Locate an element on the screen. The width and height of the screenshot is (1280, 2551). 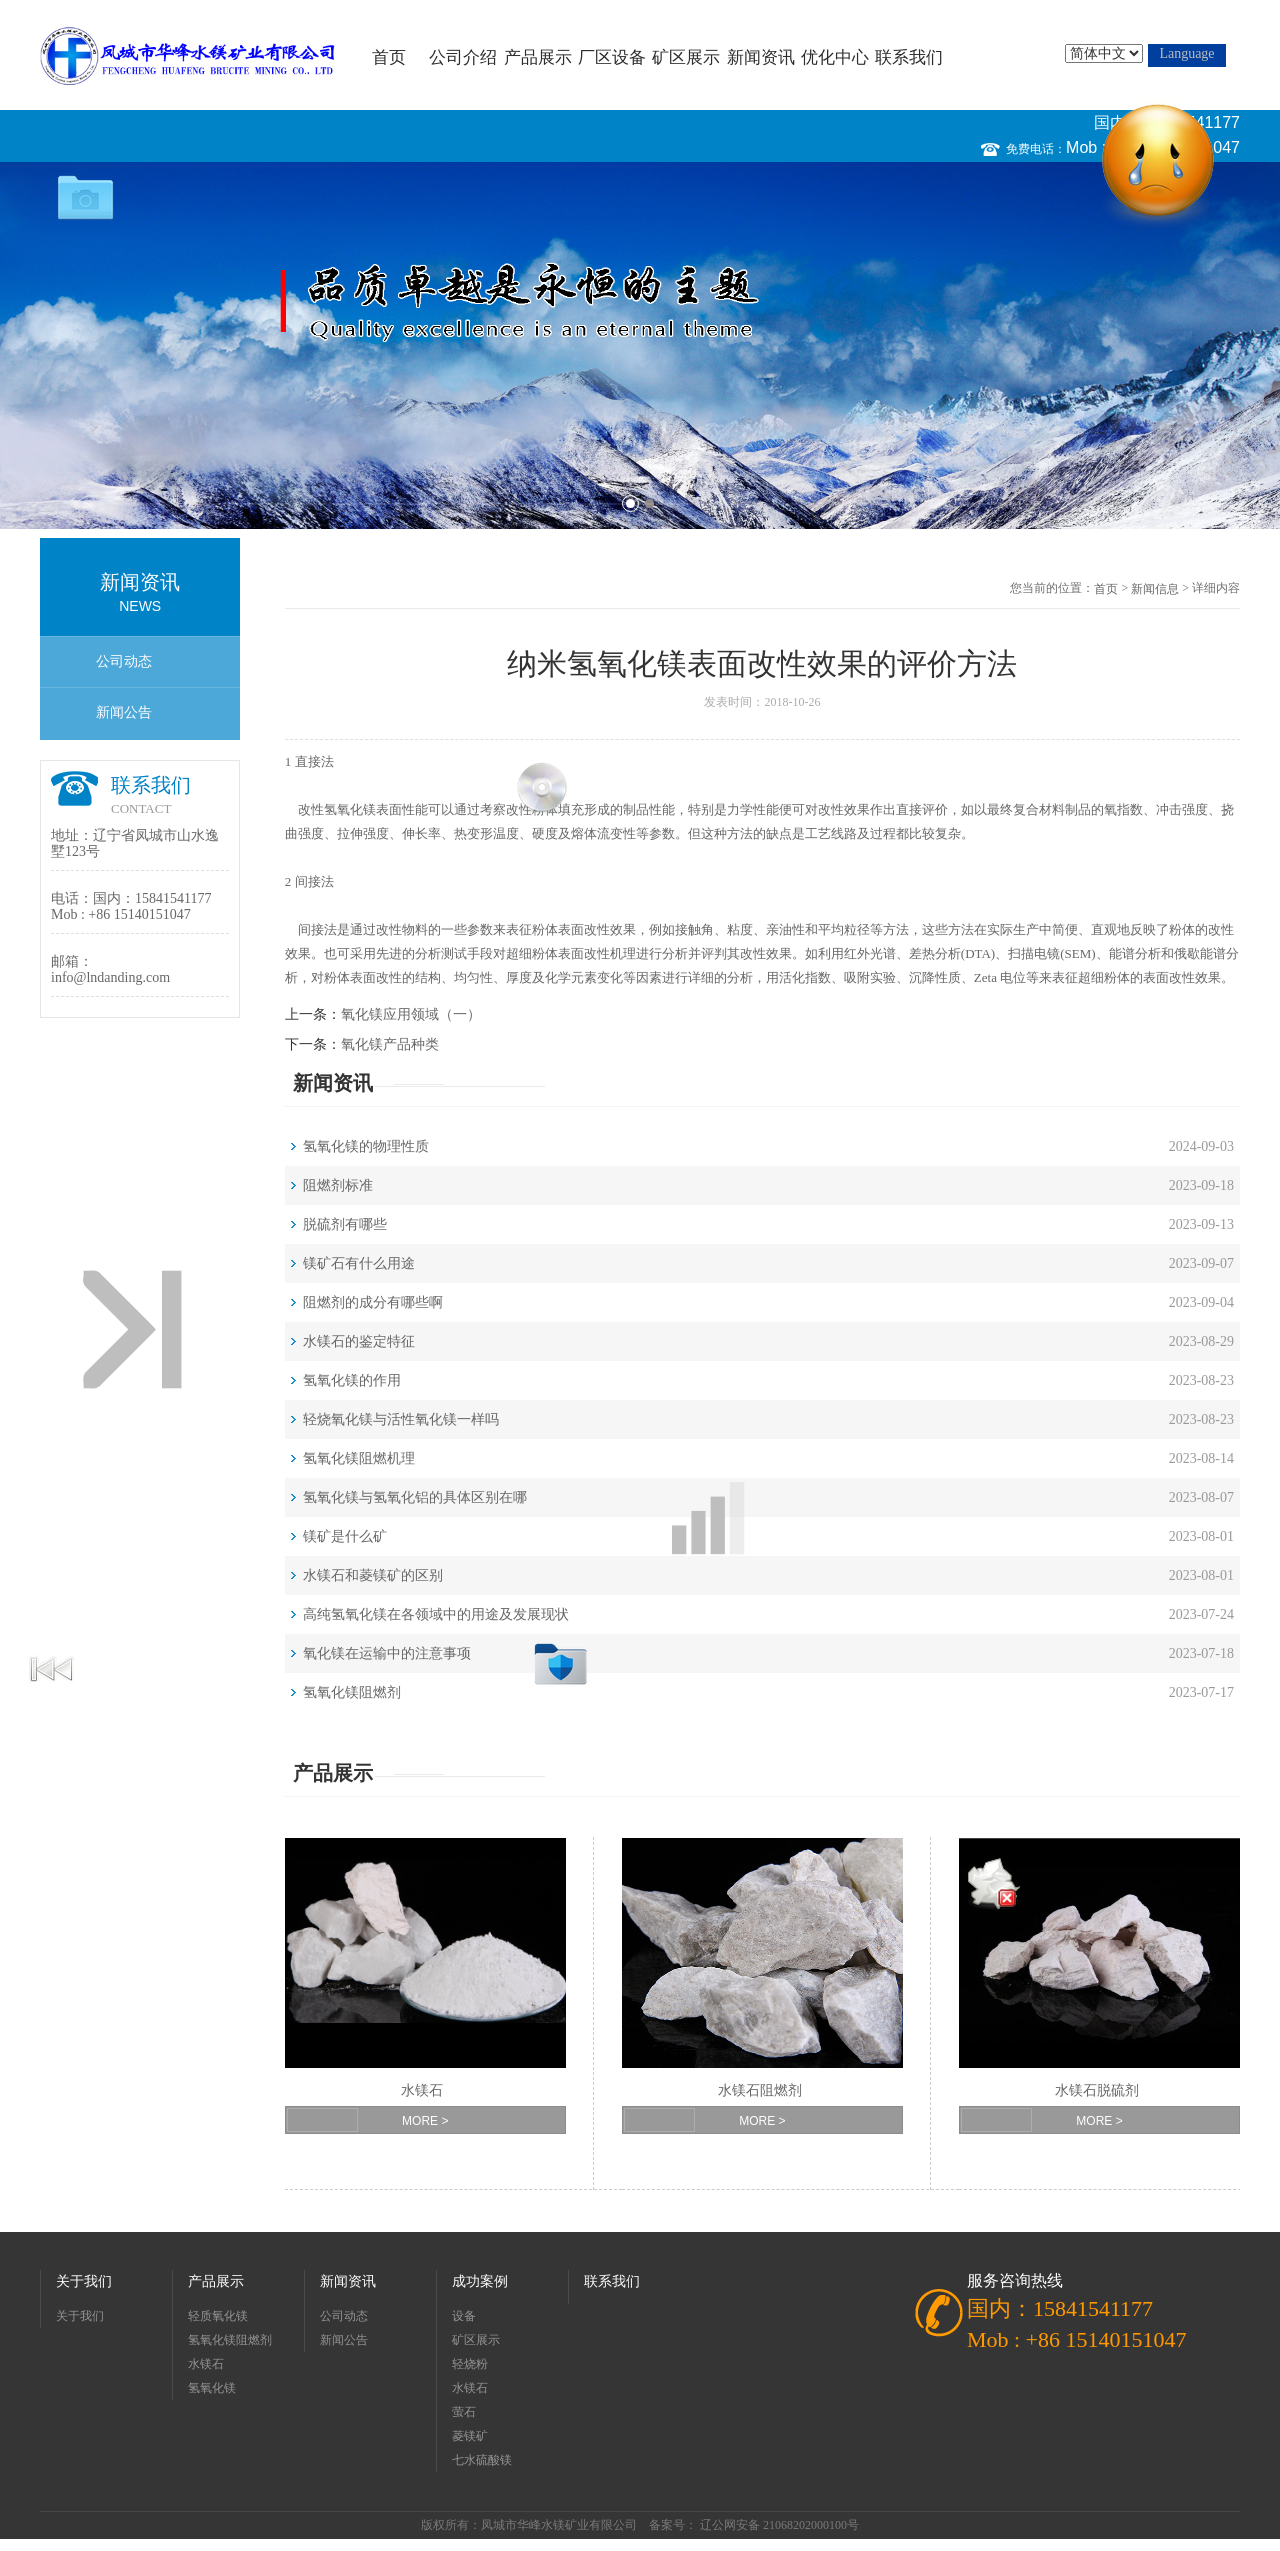
skip to previous track is located at coordinates (51, 1669).